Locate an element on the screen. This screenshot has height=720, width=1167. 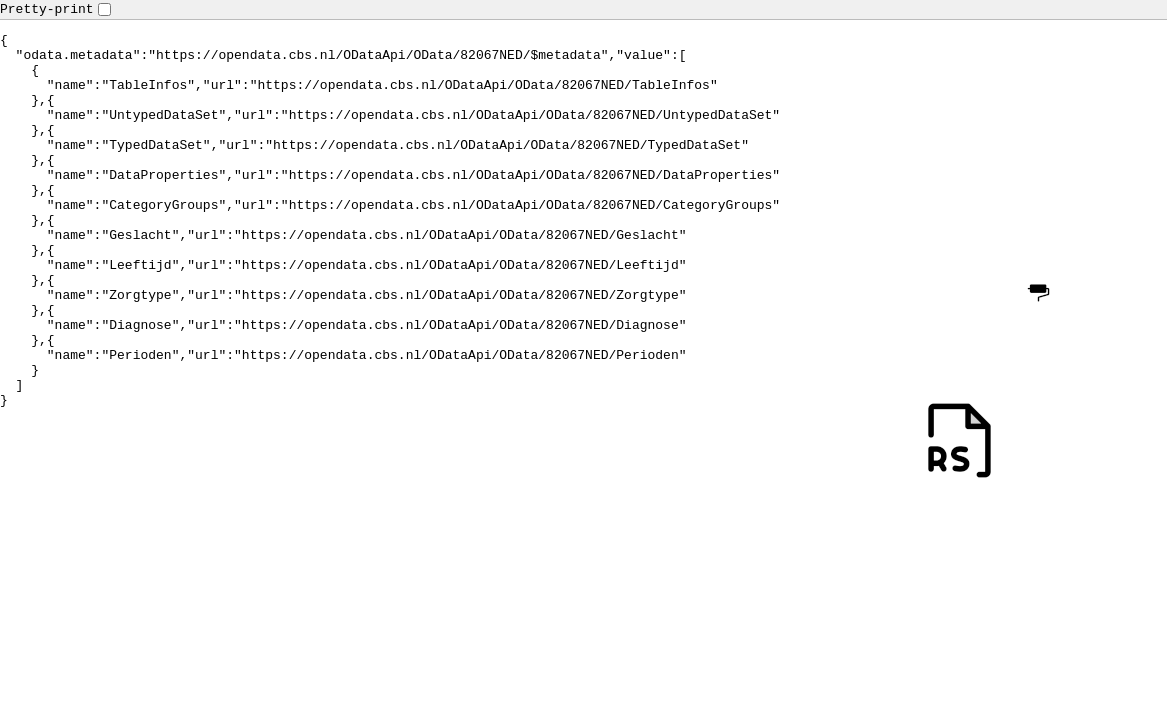
customize theme or appearance settings is located at coordinates (1038, 291).